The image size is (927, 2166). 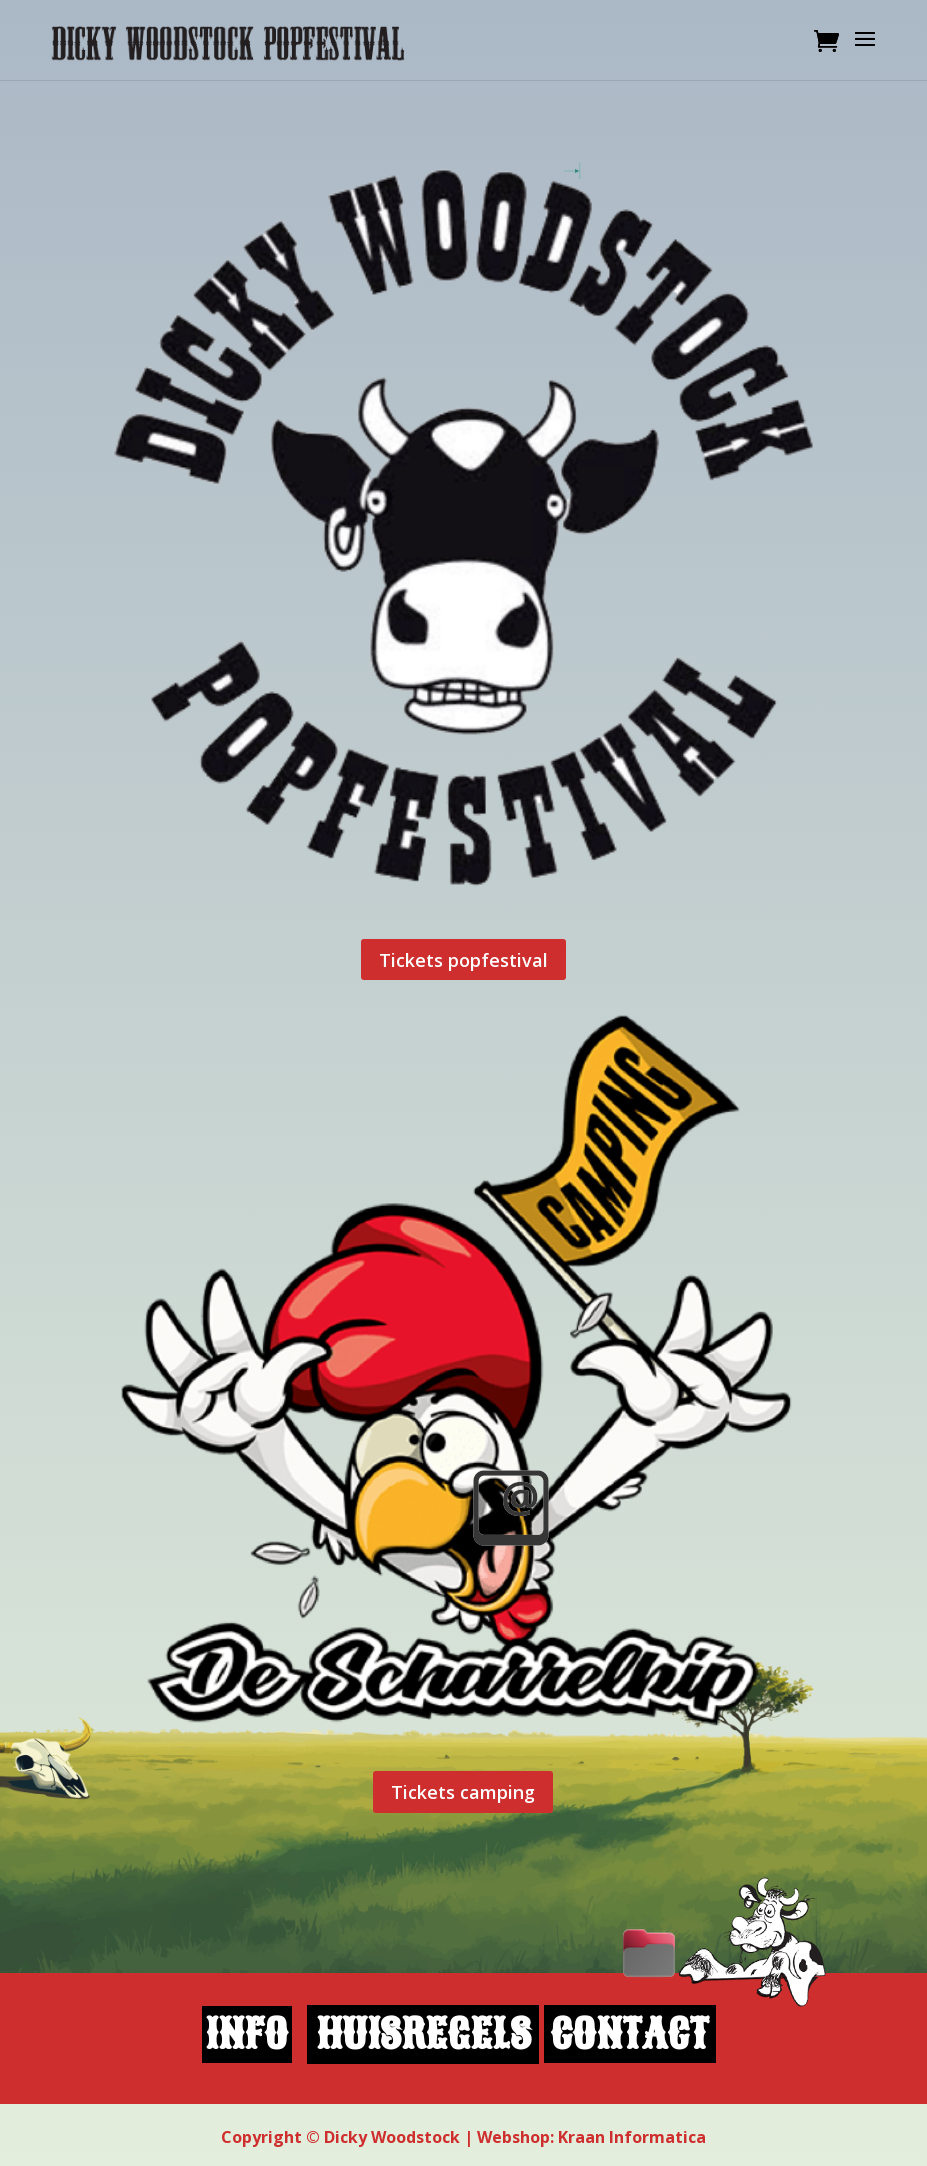 I want to click on access keyboard and input settings, so click(x=511, y=1508).